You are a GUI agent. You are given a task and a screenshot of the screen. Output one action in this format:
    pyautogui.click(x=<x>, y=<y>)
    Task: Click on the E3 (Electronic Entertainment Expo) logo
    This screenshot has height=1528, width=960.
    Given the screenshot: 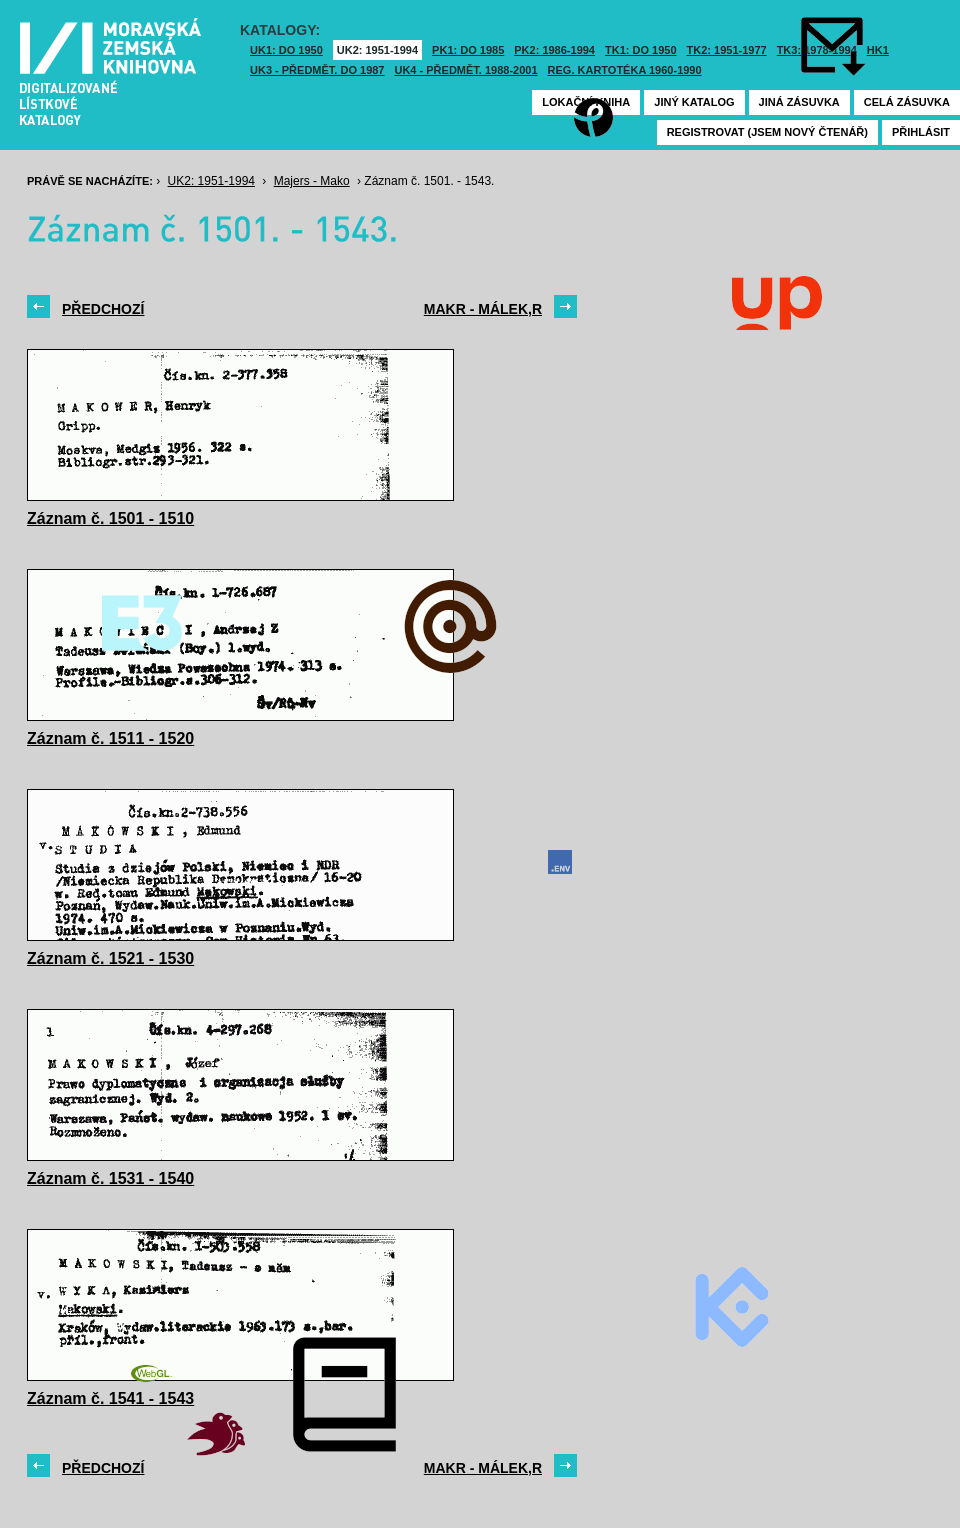 What is the action you would take?
    pyautogui.click(x=142, y=623)
    